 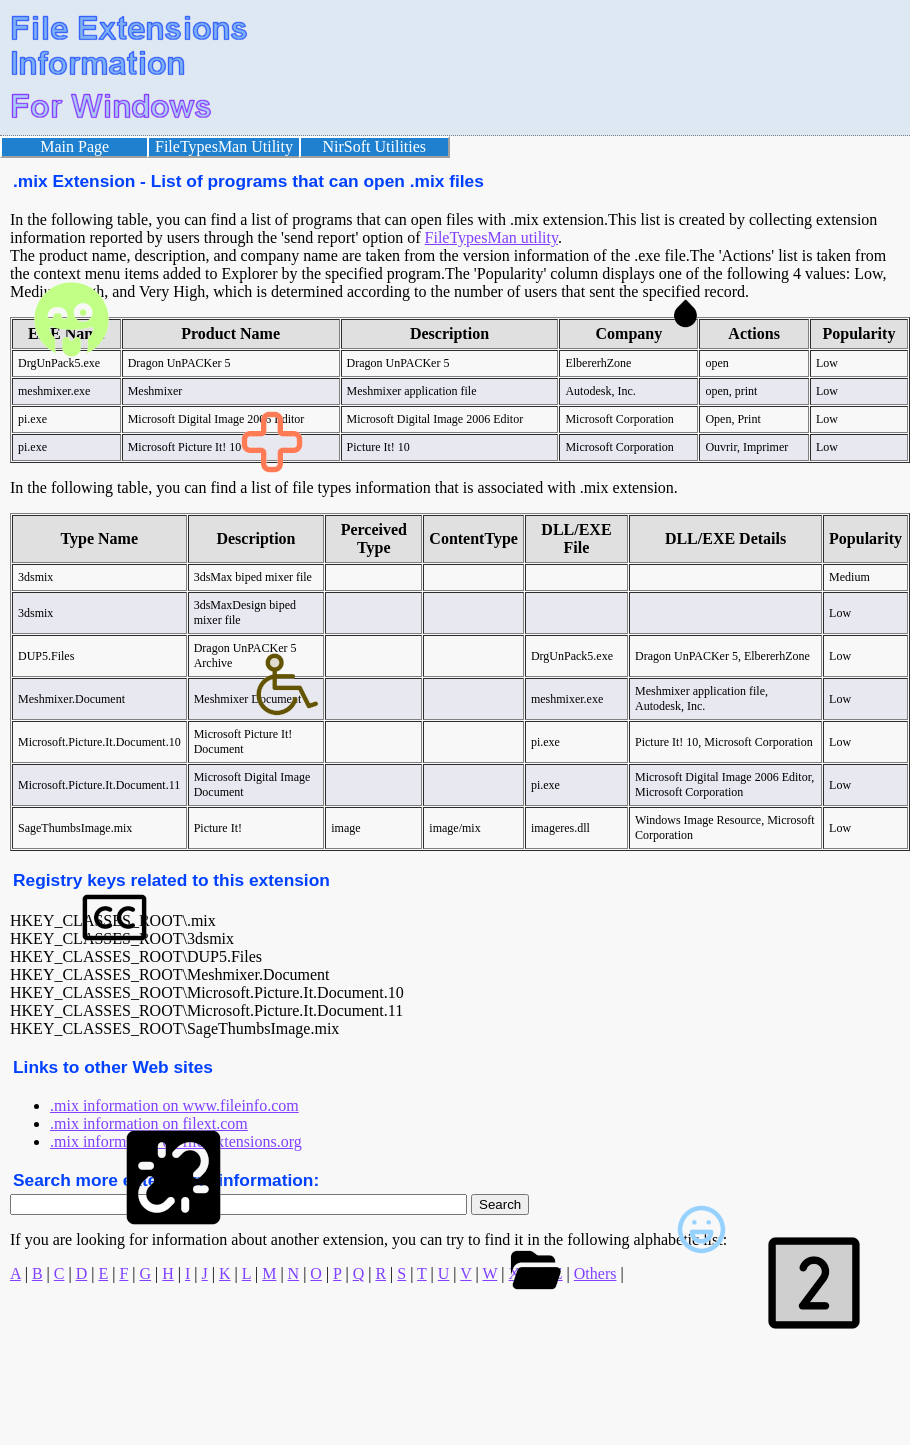 I want to click on disconnect or unlink a connected account, so click(x=173, y=1177).